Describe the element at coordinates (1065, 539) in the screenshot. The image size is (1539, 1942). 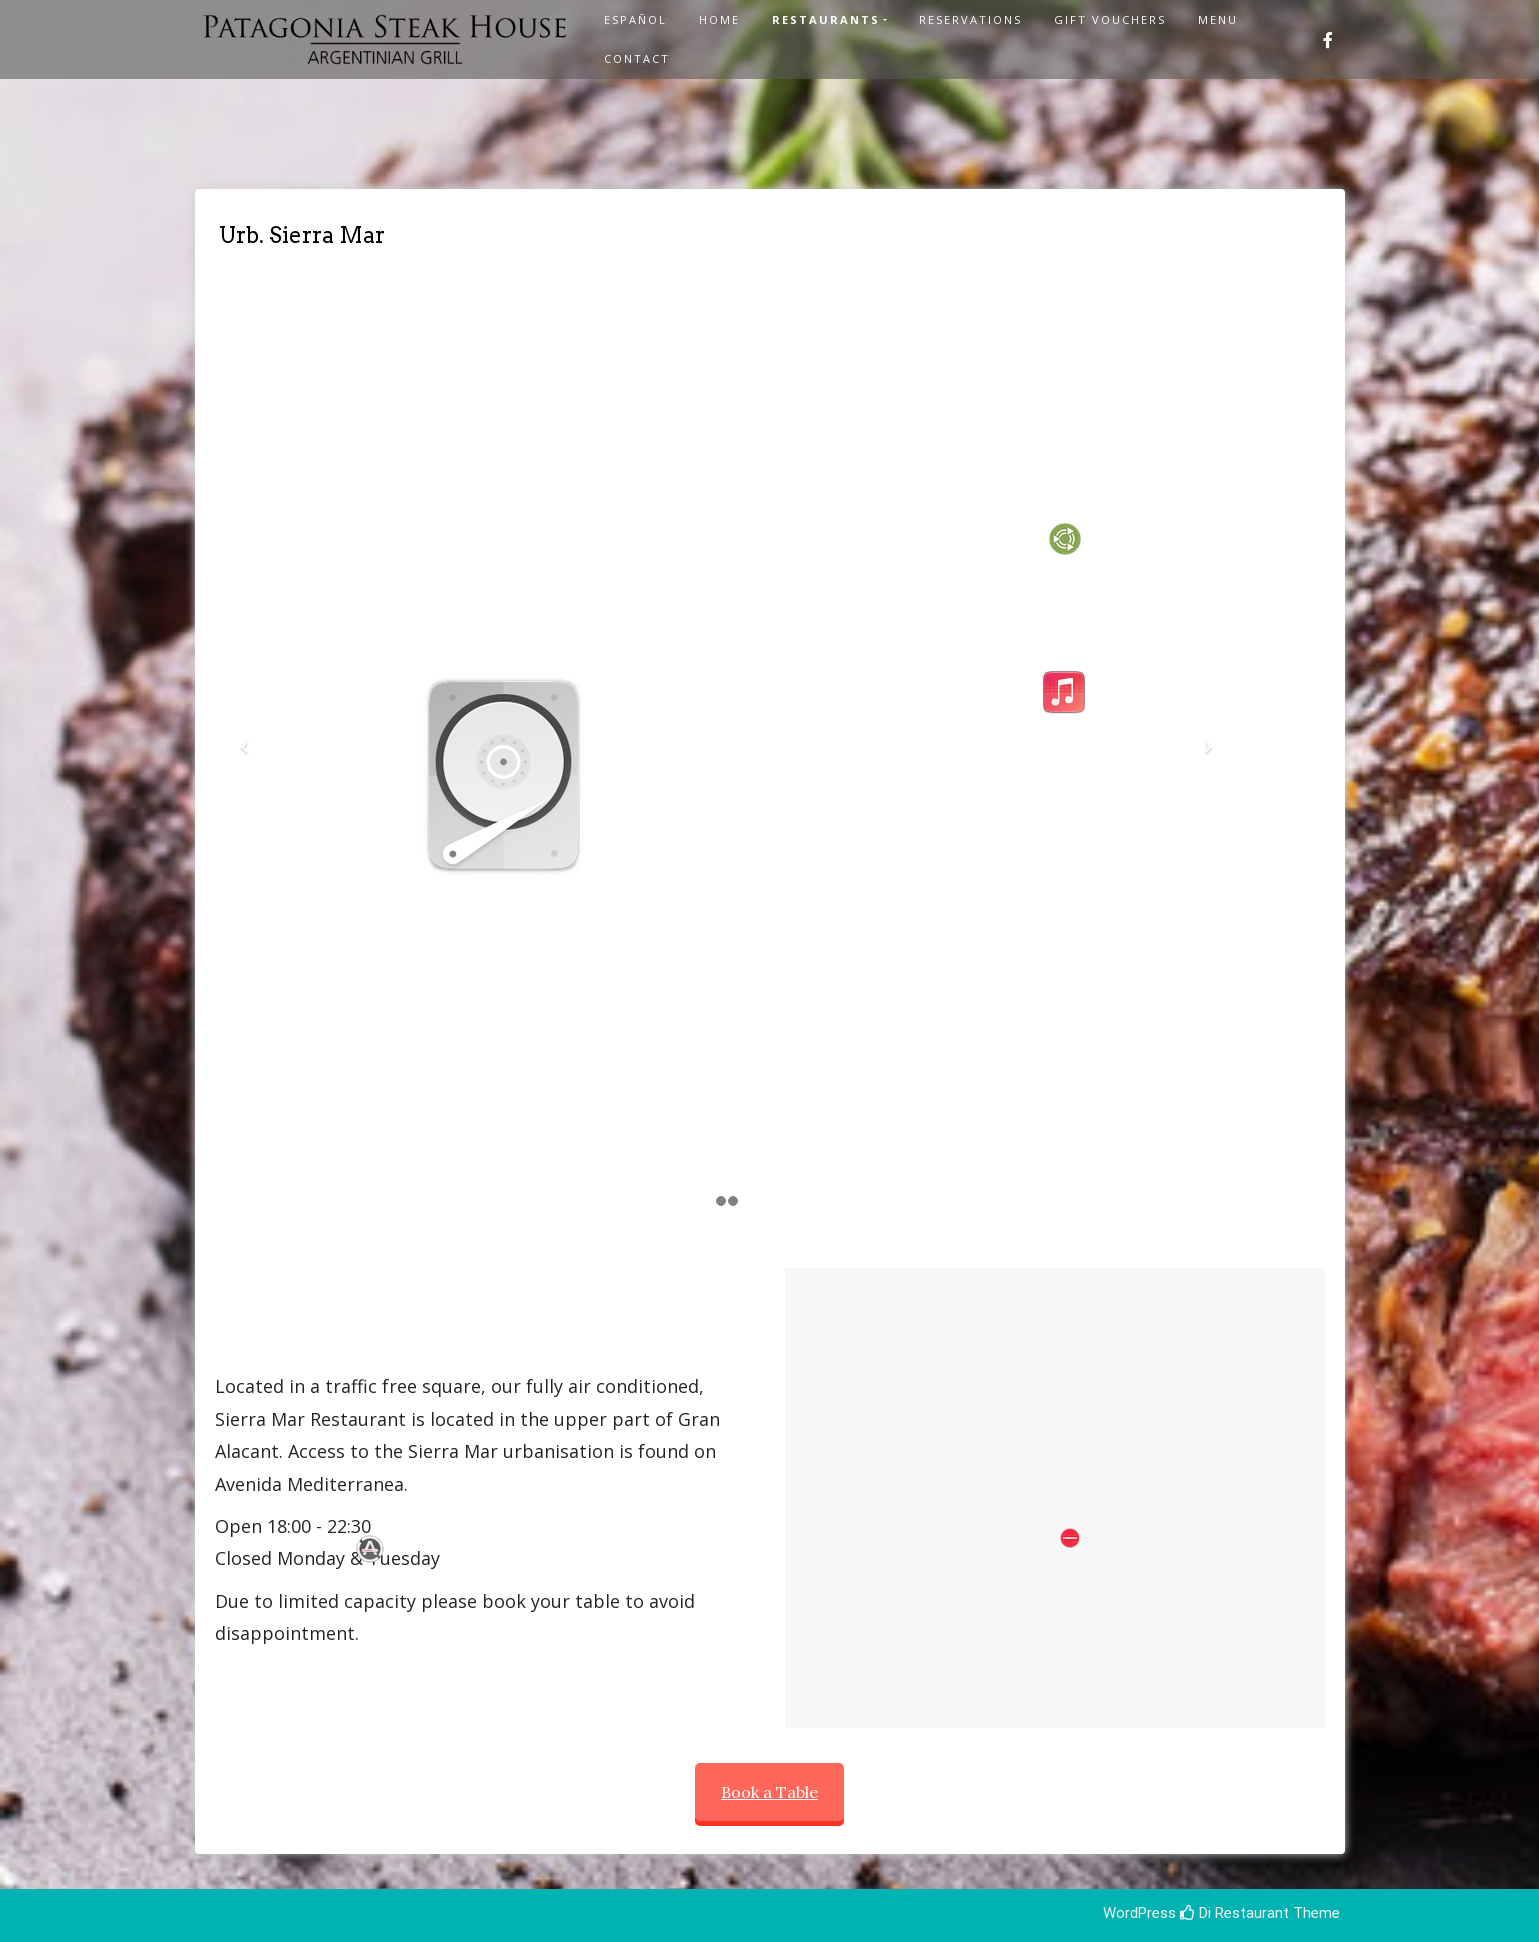
I see `open the ubuntu mate start menu or application launcher` at that location.